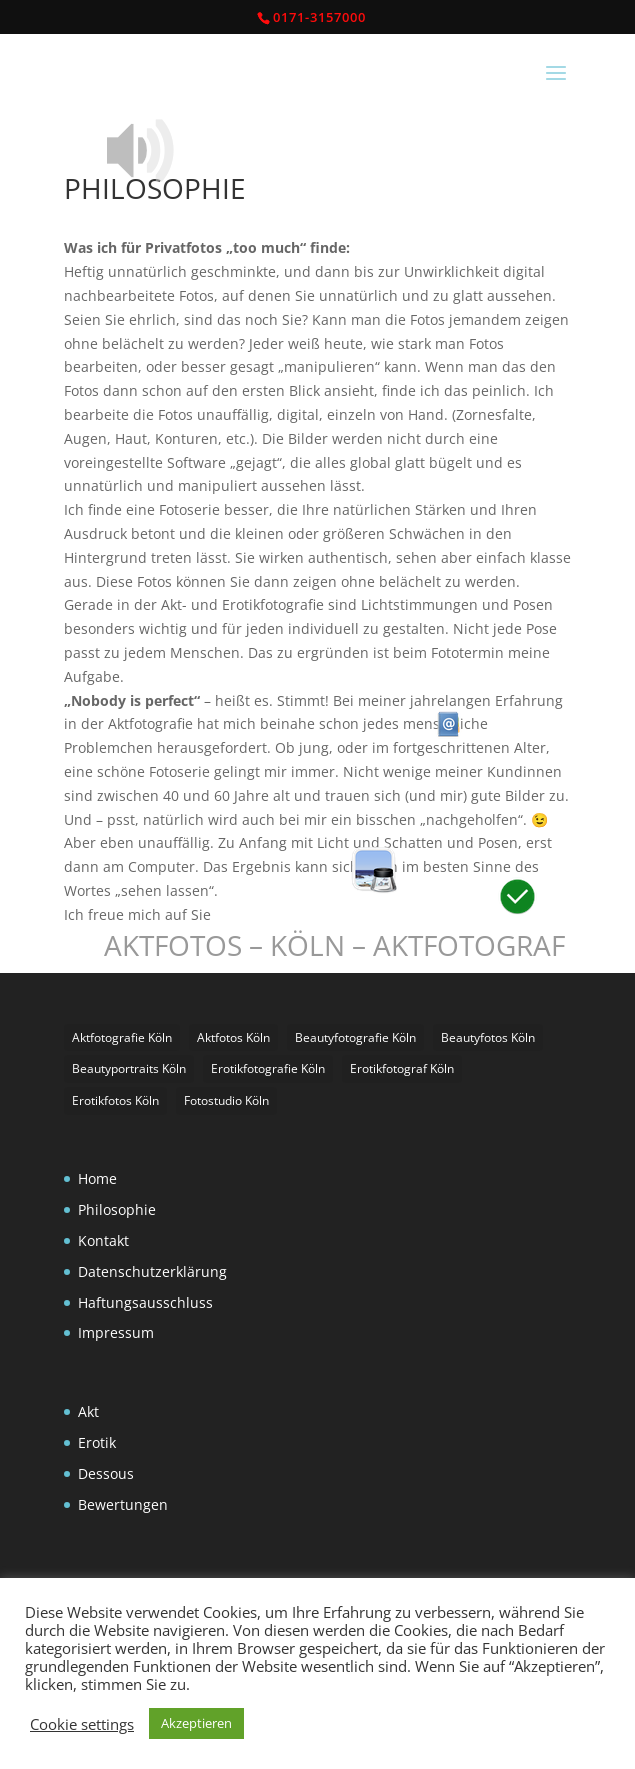  Describe the element at coordinates (373, 868) in the screenshot. I see `open preview app to view images and PDFs` at that location.